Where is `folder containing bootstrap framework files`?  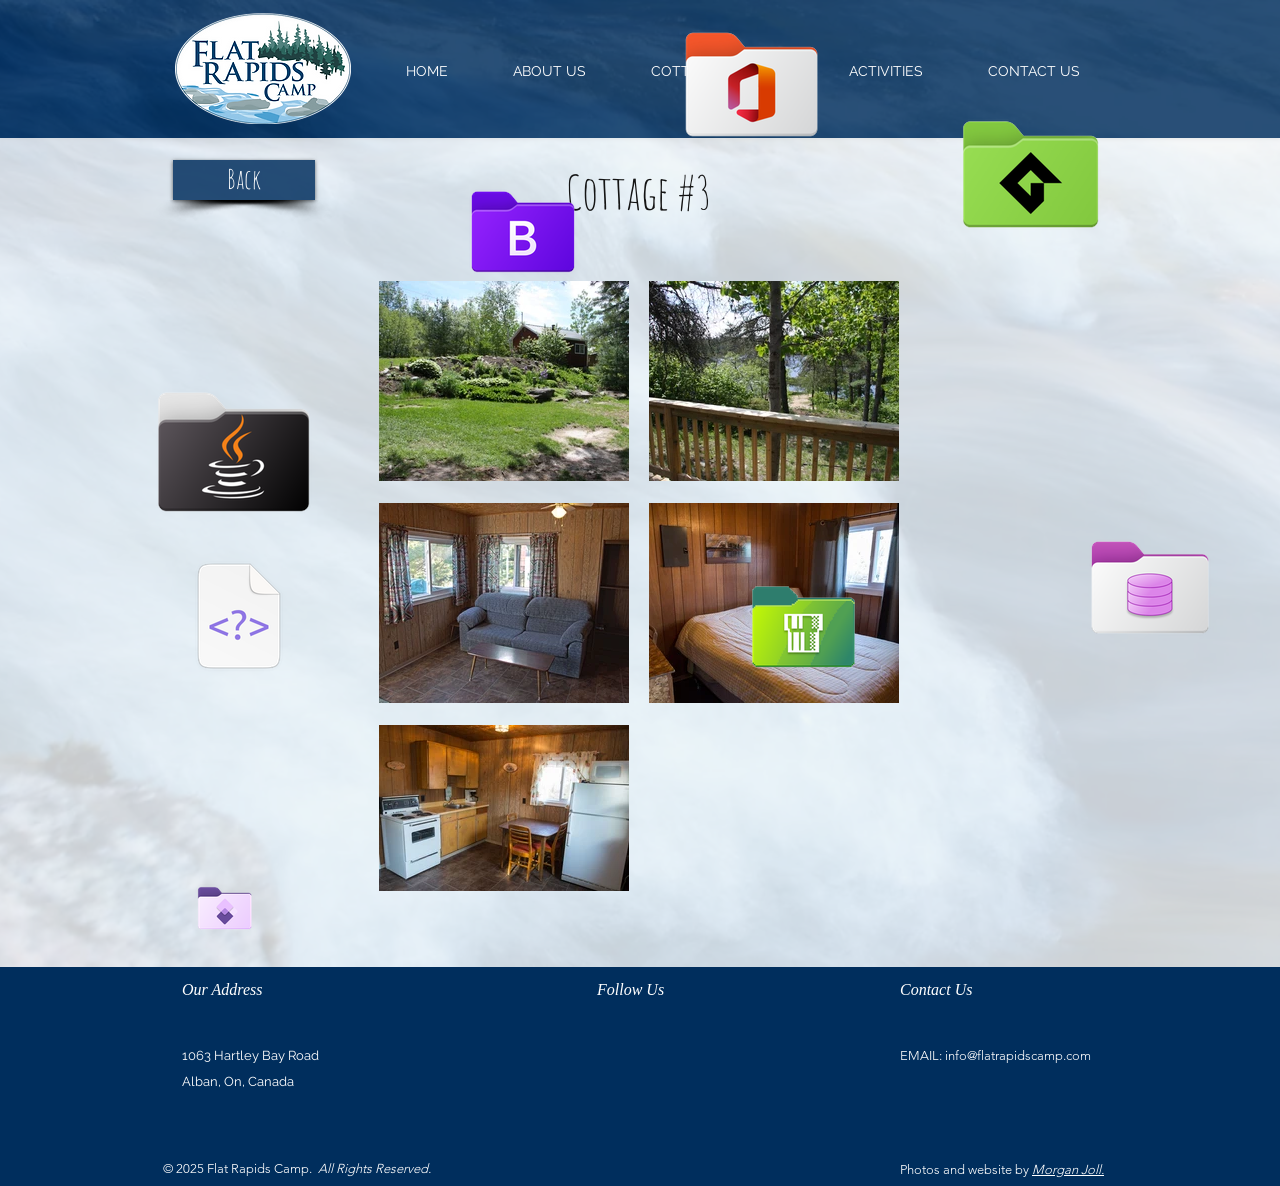 folder containing bootstrap framework files is located at coordinates (522, 234).